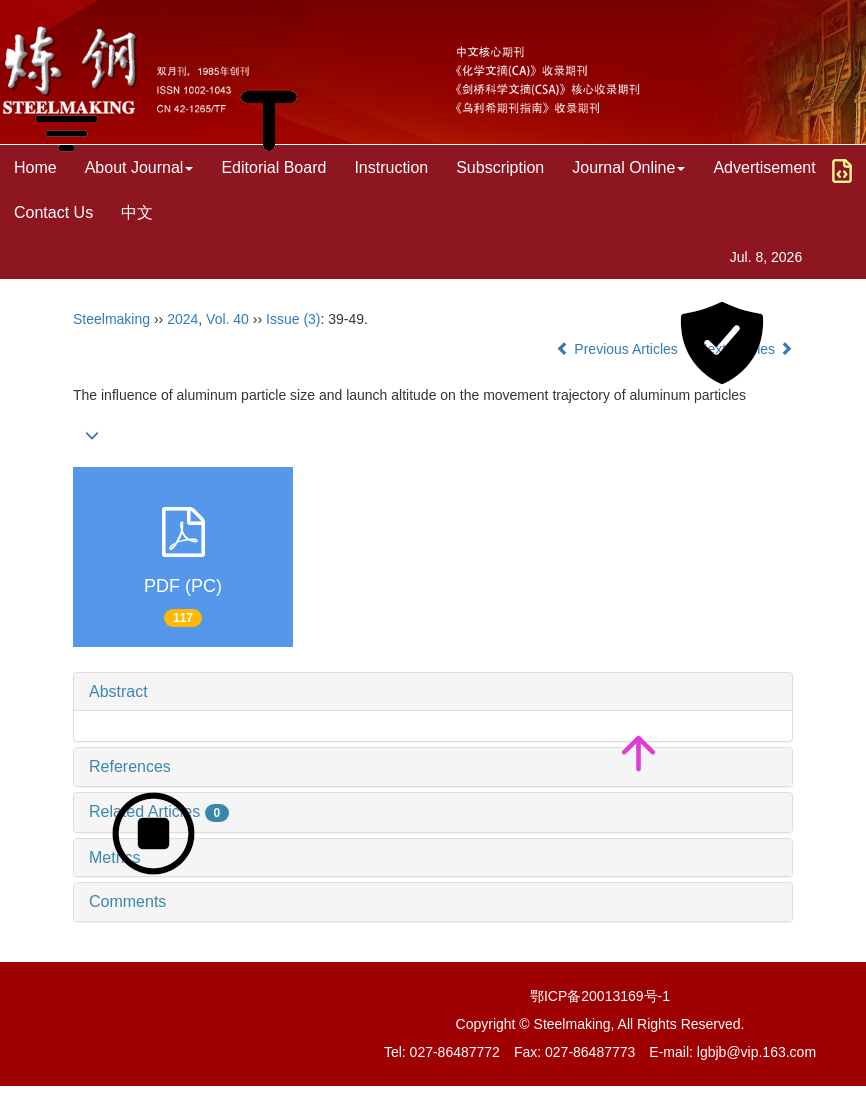 This screenshot has width=866, height=1104. I want to click on add or edit a title, so click(269, 123).